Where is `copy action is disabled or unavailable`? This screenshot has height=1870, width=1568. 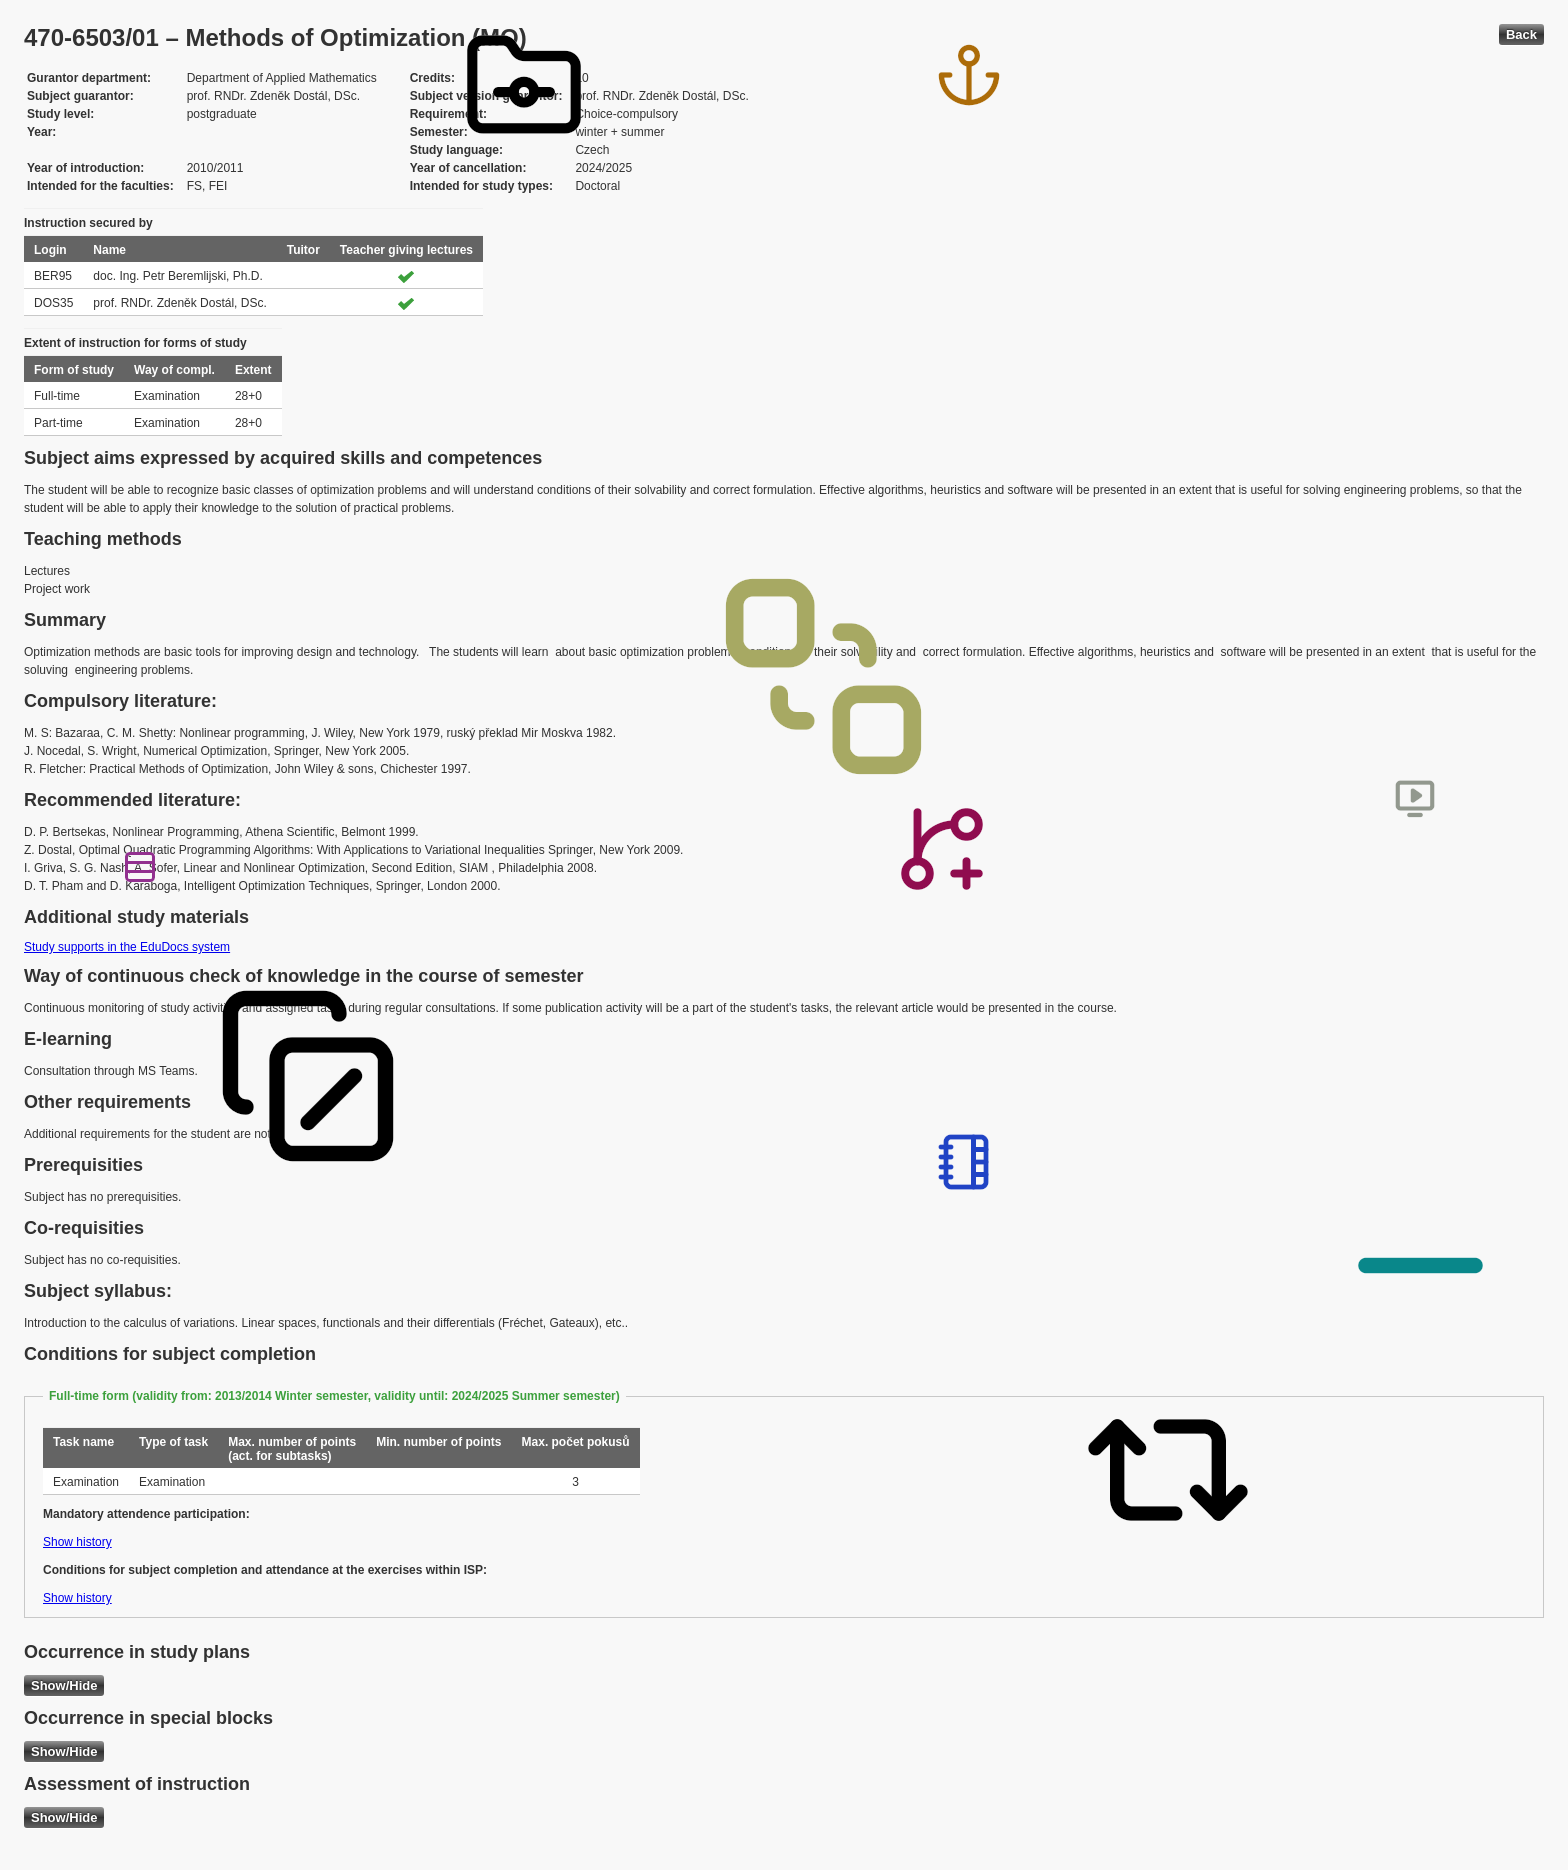 copy action is disabled or unavailable is located at coordinates (308, 1076).